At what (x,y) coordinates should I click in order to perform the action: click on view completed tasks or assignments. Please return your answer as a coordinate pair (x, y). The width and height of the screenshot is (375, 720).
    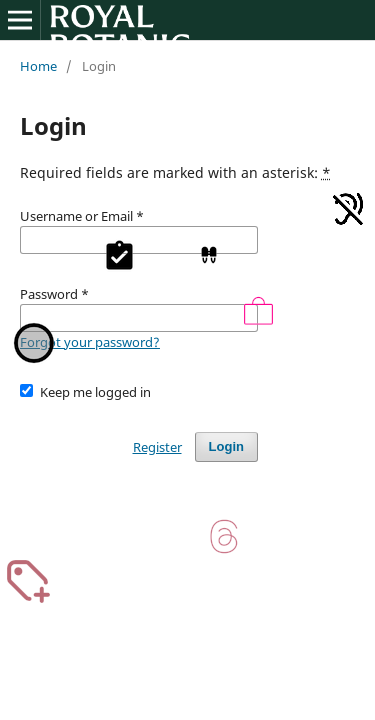
    Looking at the image, I should click on (119, 256).